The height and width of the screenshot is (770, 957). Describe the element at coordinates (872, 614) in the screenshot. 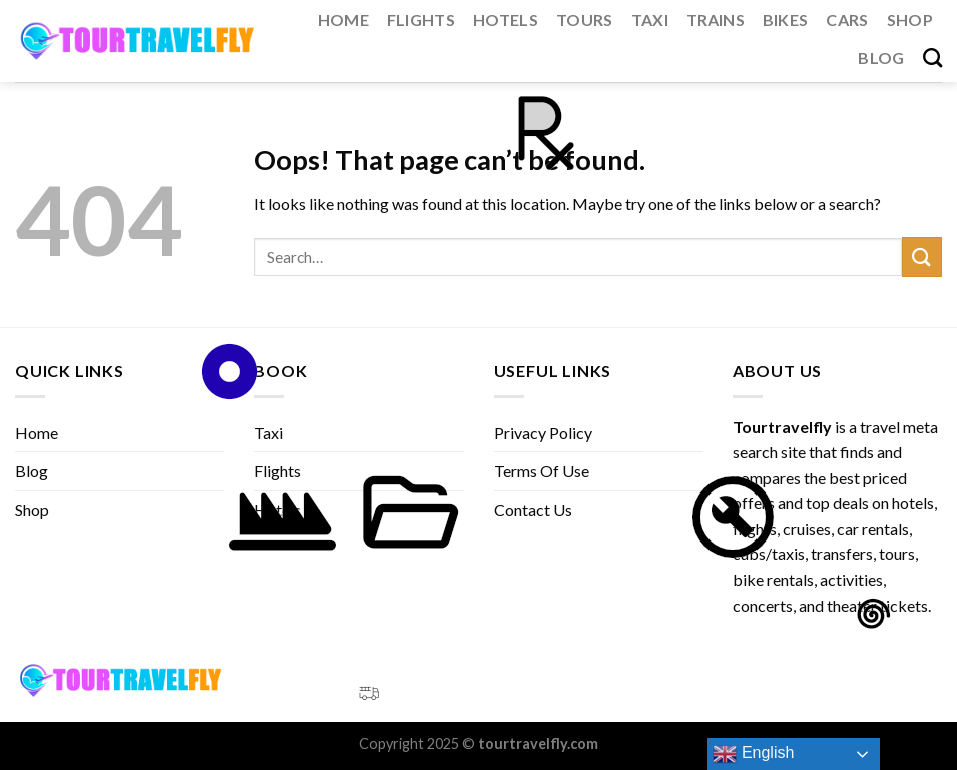

I see `indicates loading or processing in progress` at that location.